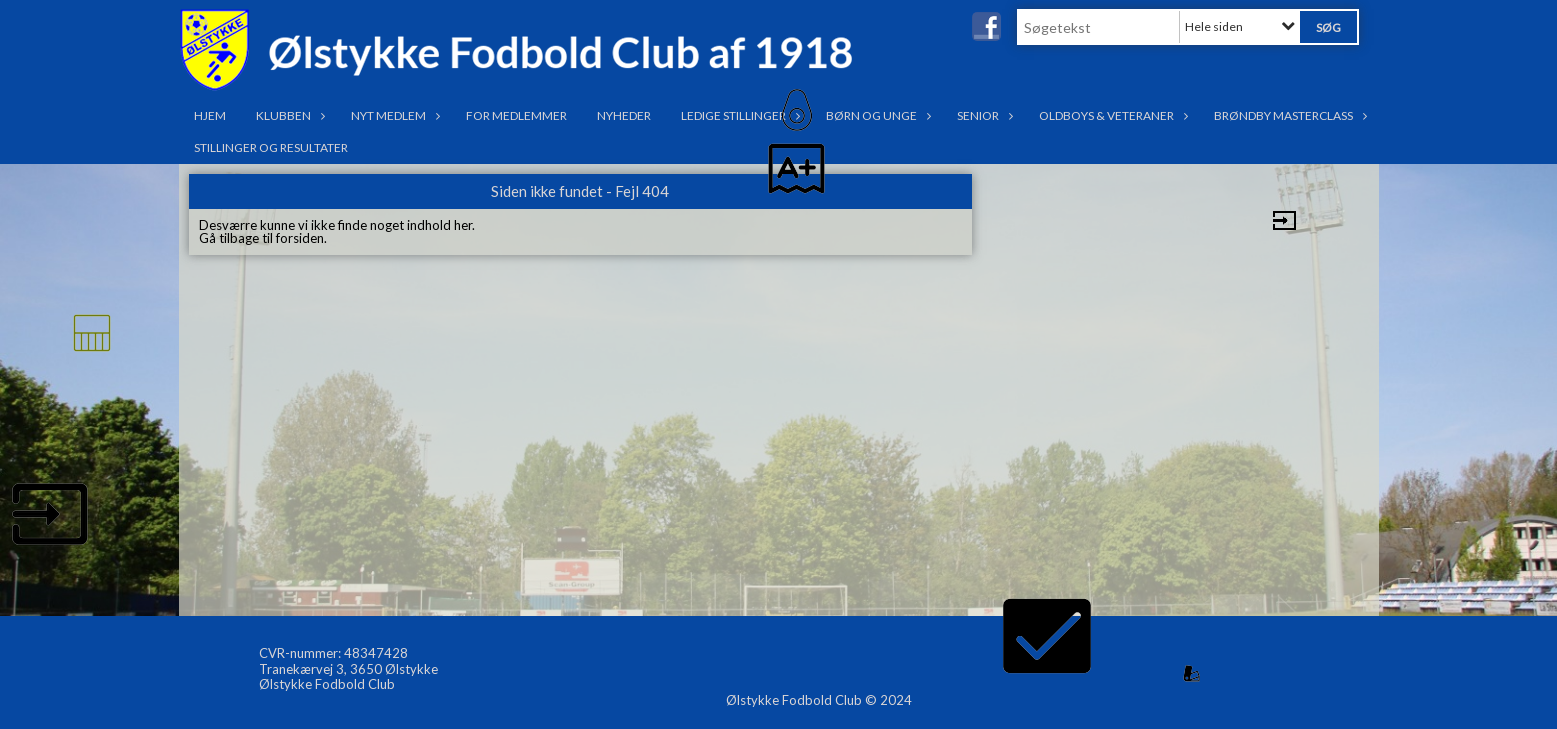 The image size is (1557, 729). What do you see at coordinates (1191, 674) in the screenshot?
I see `access color palette or theme options` at bounding box center [1191, 674].